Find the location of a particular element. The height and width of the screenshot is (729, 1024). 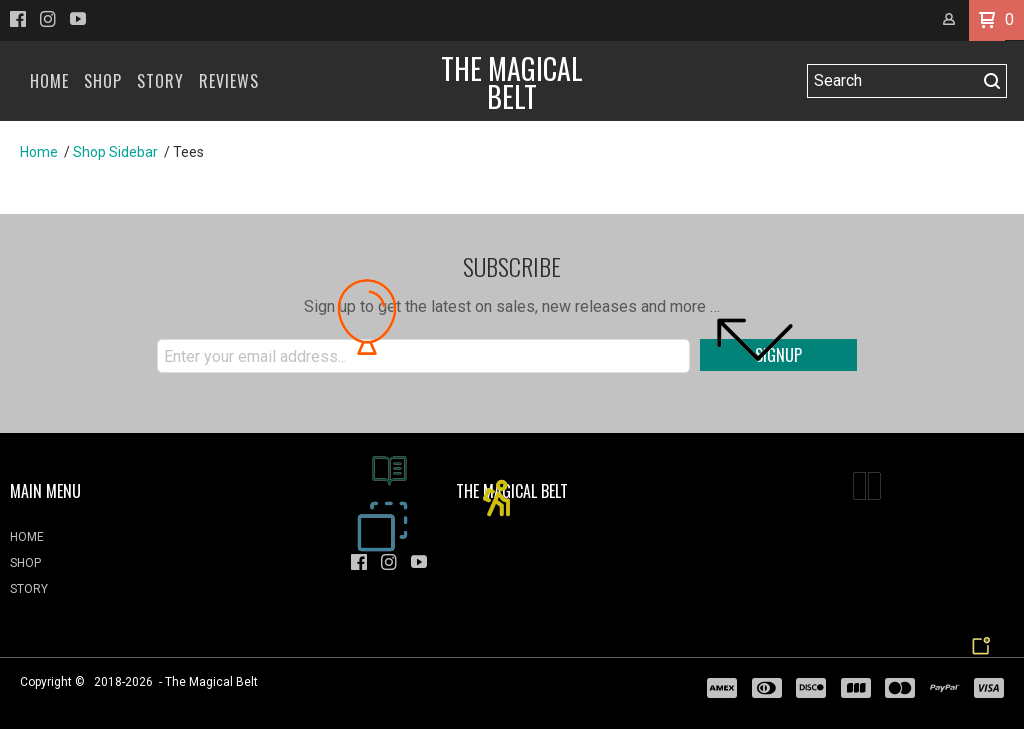

access hiking trails or outdoor activities is located at coordinates (498, 498).